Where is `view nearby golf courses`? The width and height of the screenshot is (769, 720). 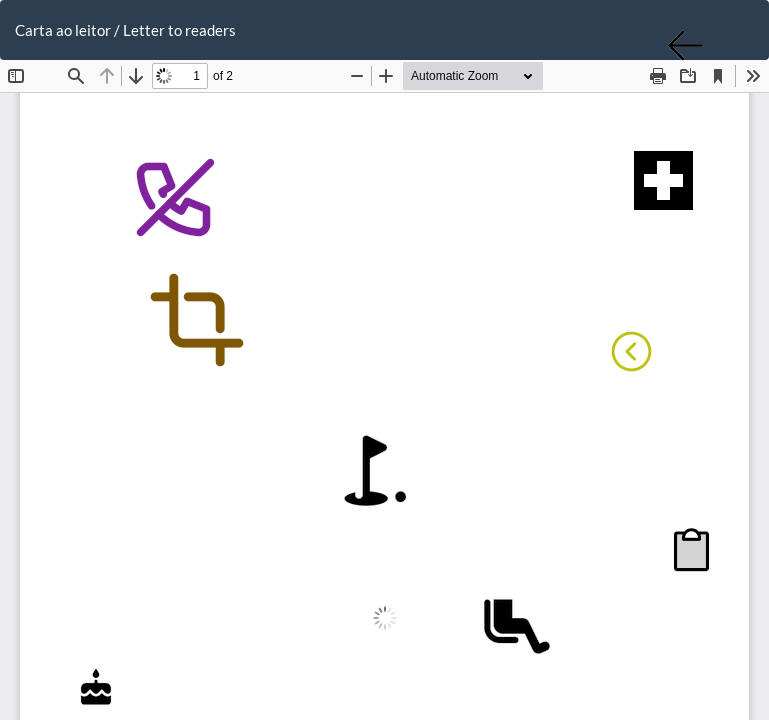 view nearby golf courses is located at coordinates (373, 469).